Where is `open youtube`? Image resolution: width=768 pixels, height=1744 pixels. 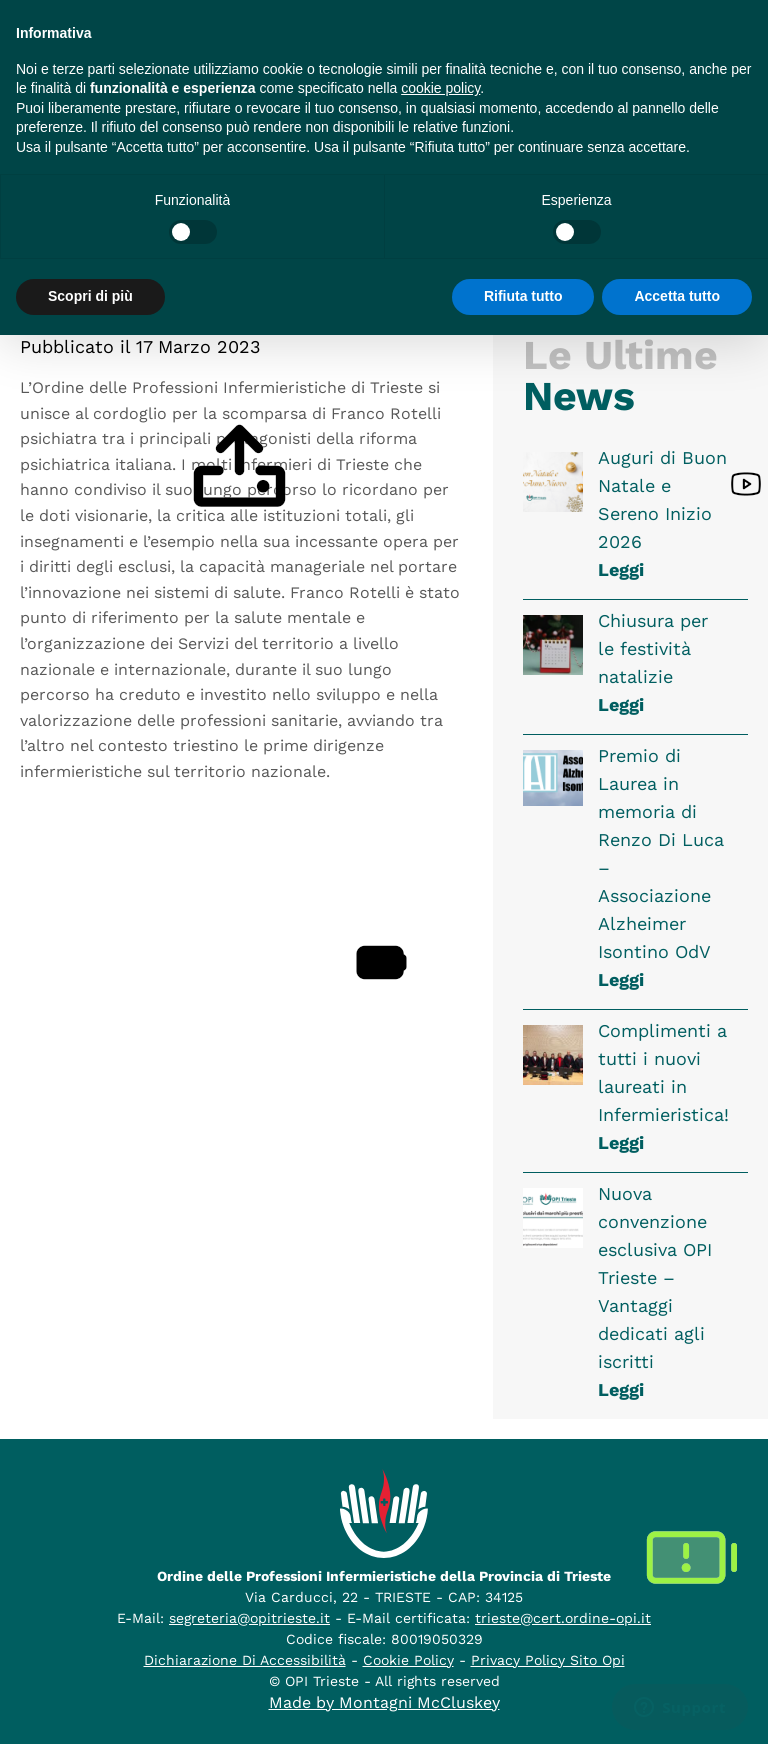
open youtube is located at coordinates (746, 484).